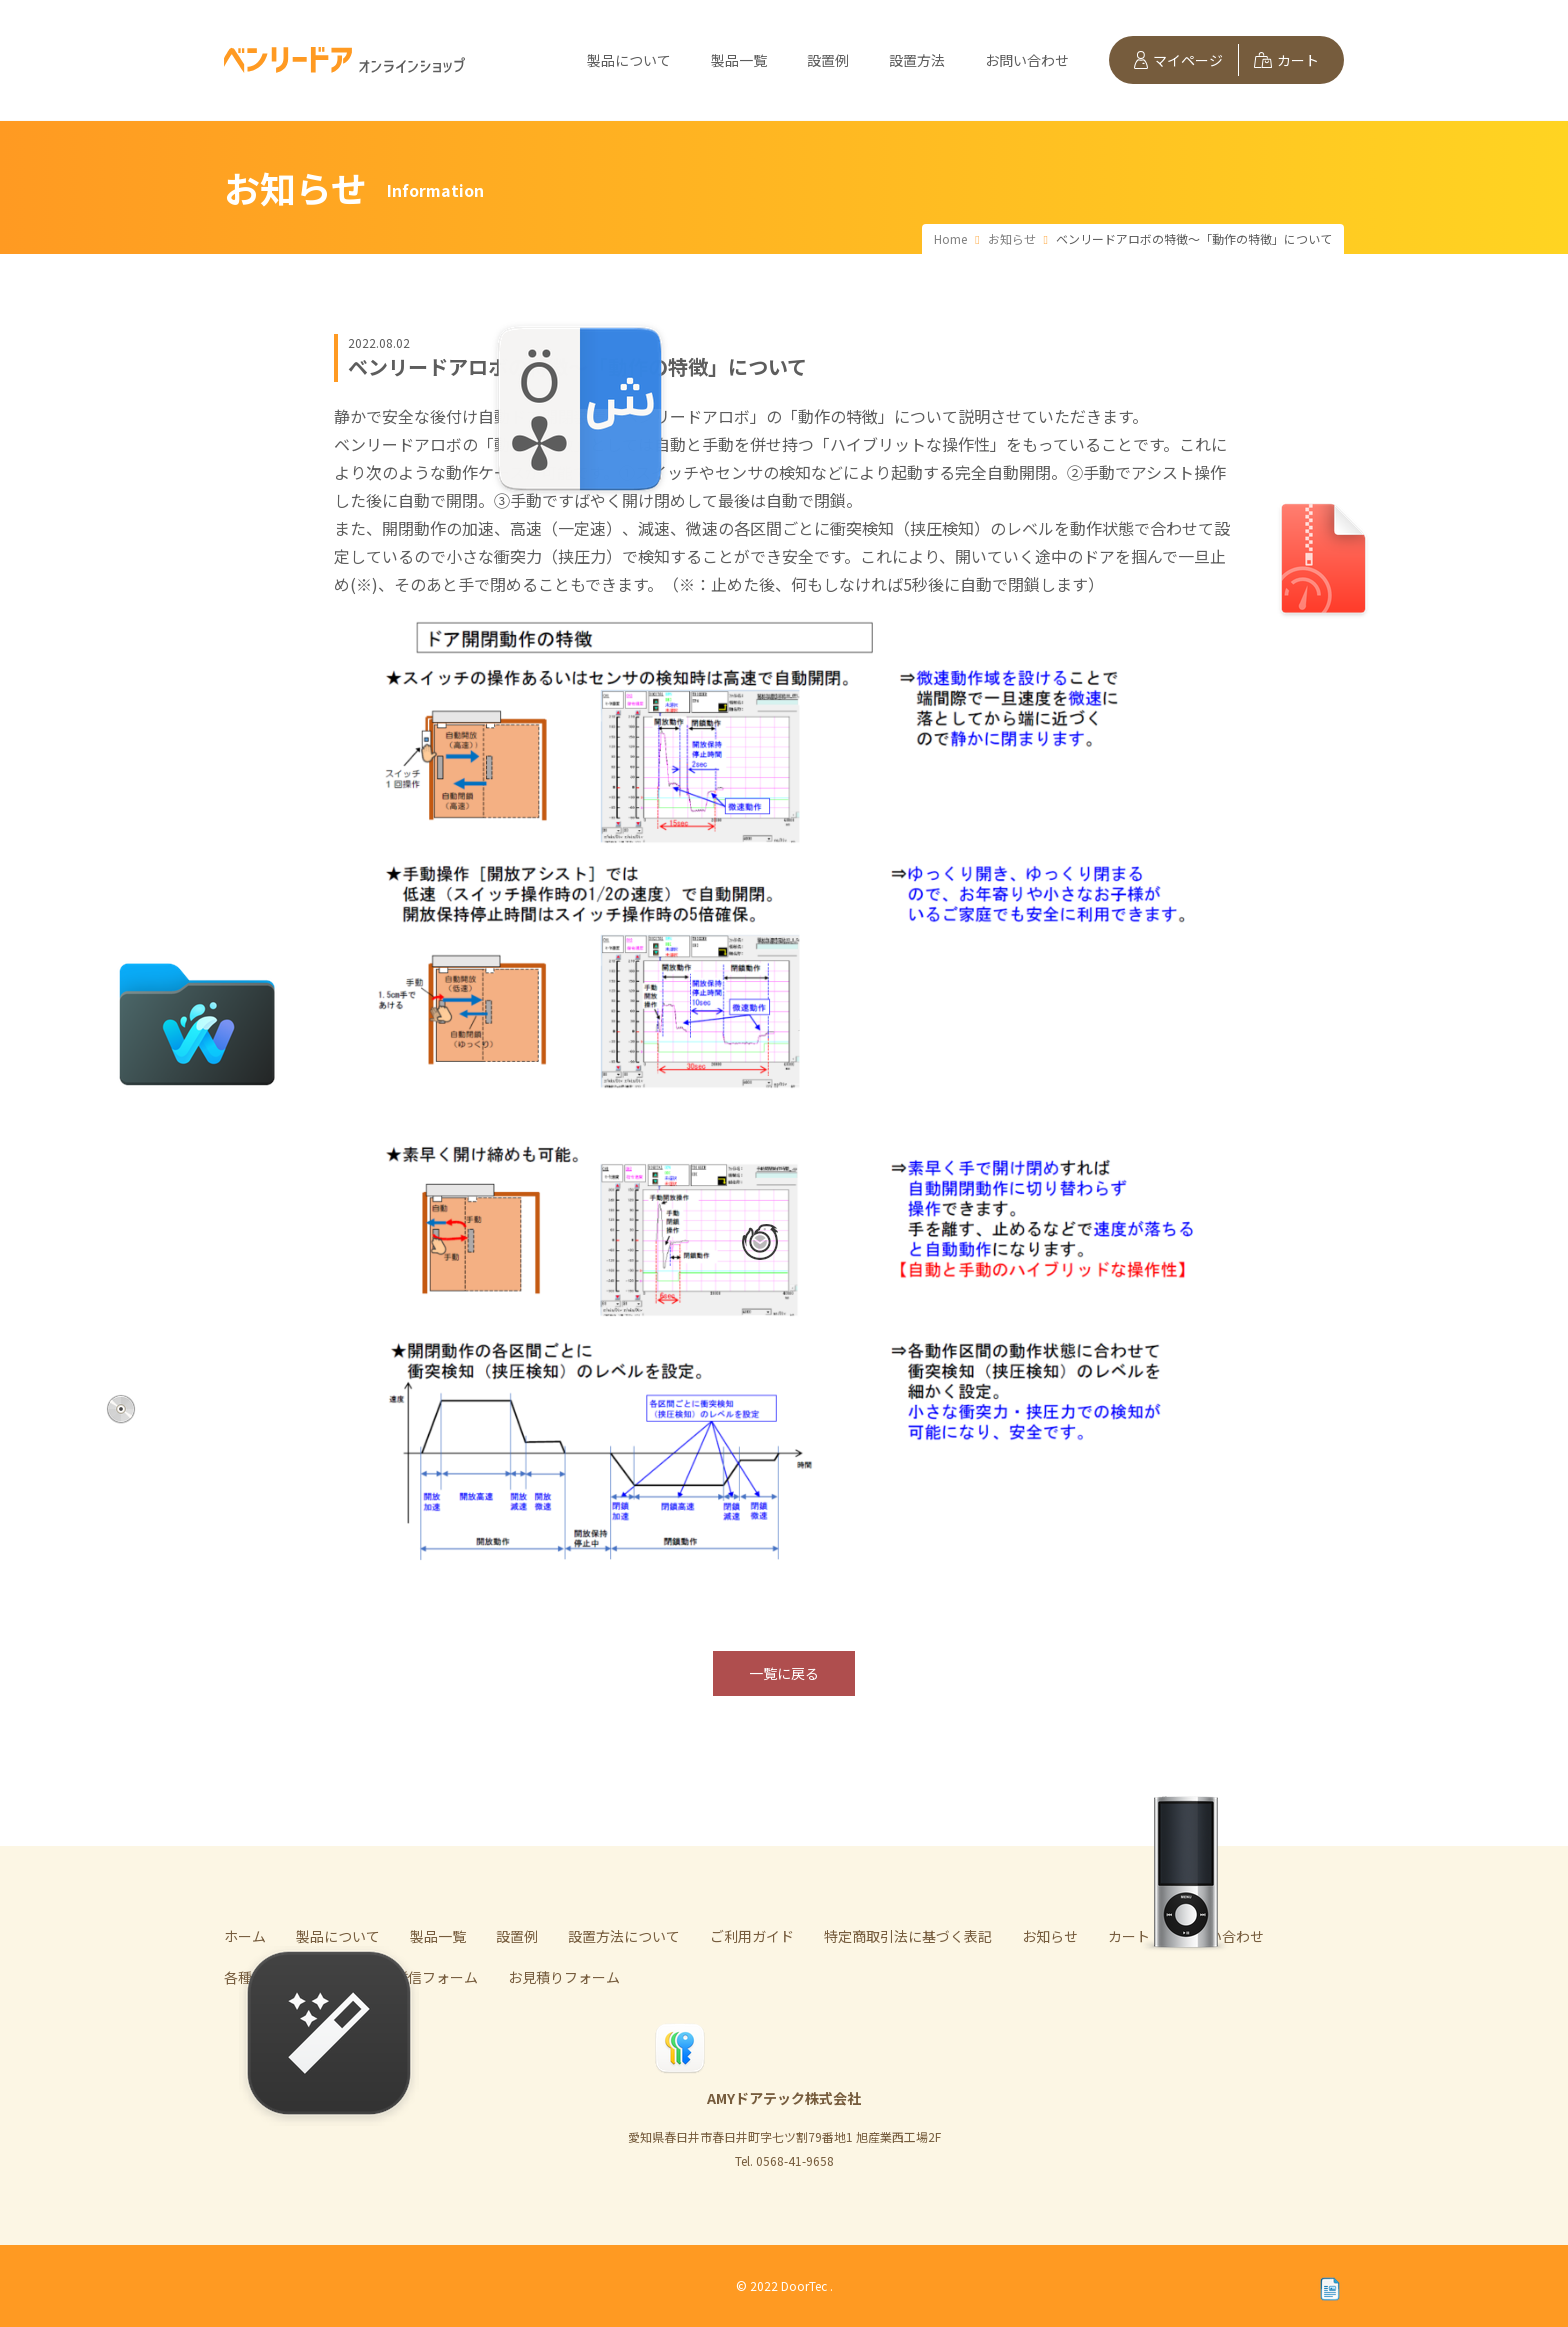 The height and width of the screenshot is (2327, 1568). Describe the element at coordinates (580, 409) in the screenshot. I see `open the gnome characters app` at that location.